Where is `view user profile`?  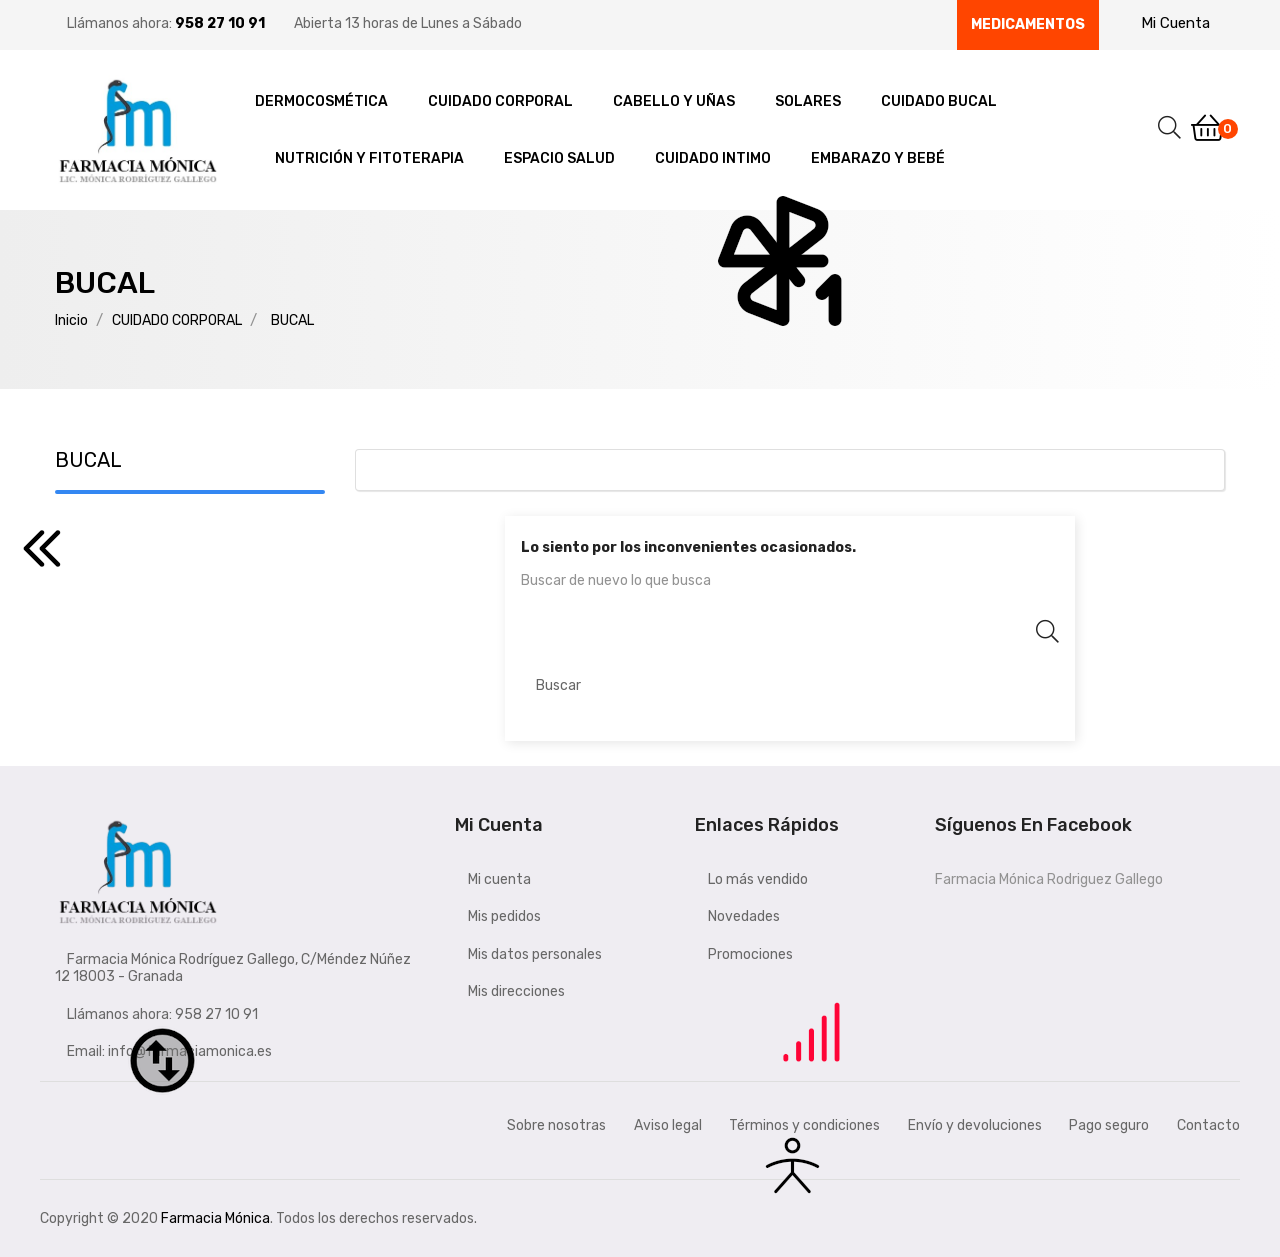
view user profile is located at coordinates (792, 1166).